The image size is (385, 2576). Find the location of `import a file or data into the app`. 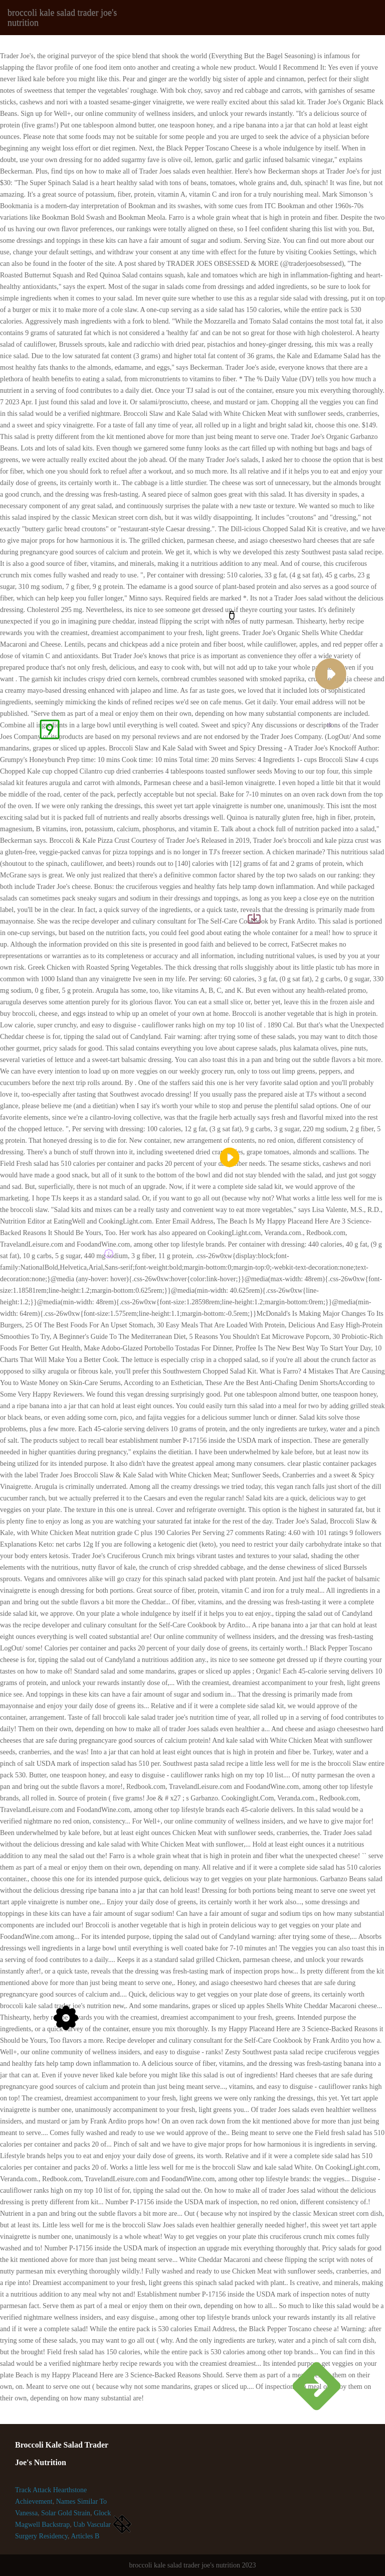

import a file or data into the app is located at coordinates (254, 919).